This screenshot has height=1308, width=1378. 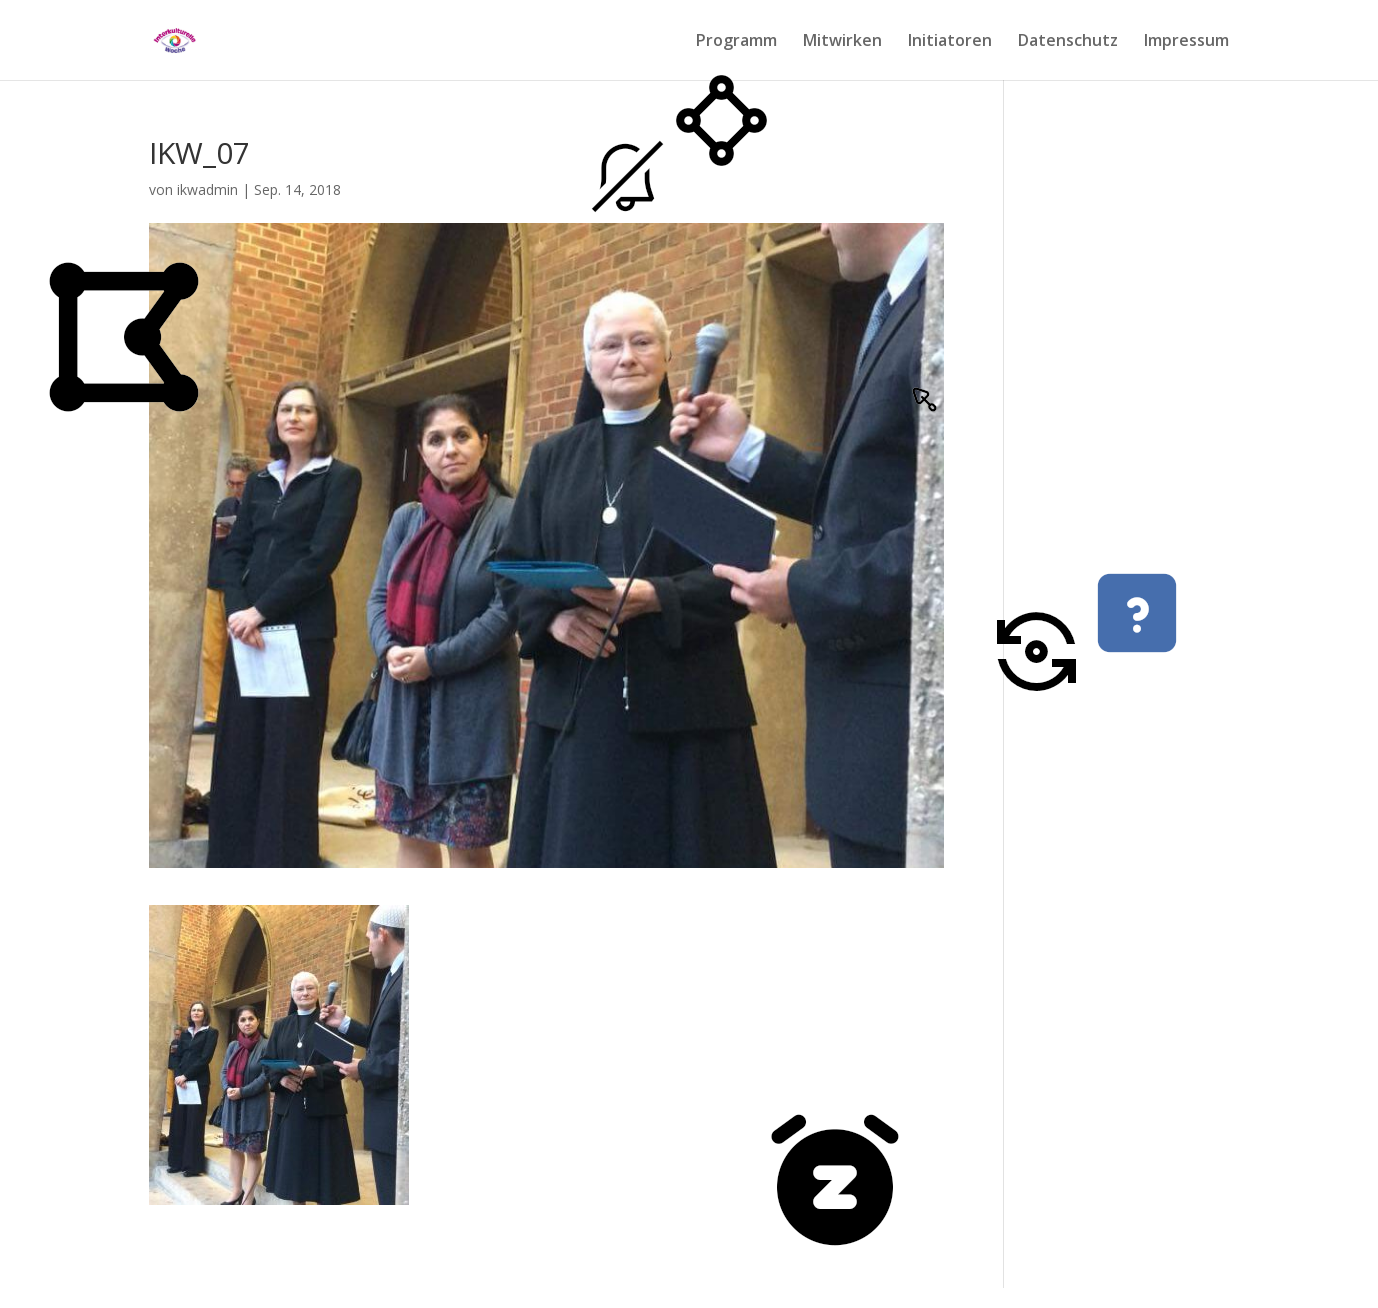 What do you see at coordinates (1036, 651) in the screenshot?
I see `switch between front and rear camera` at bounding box center [1036, 651].